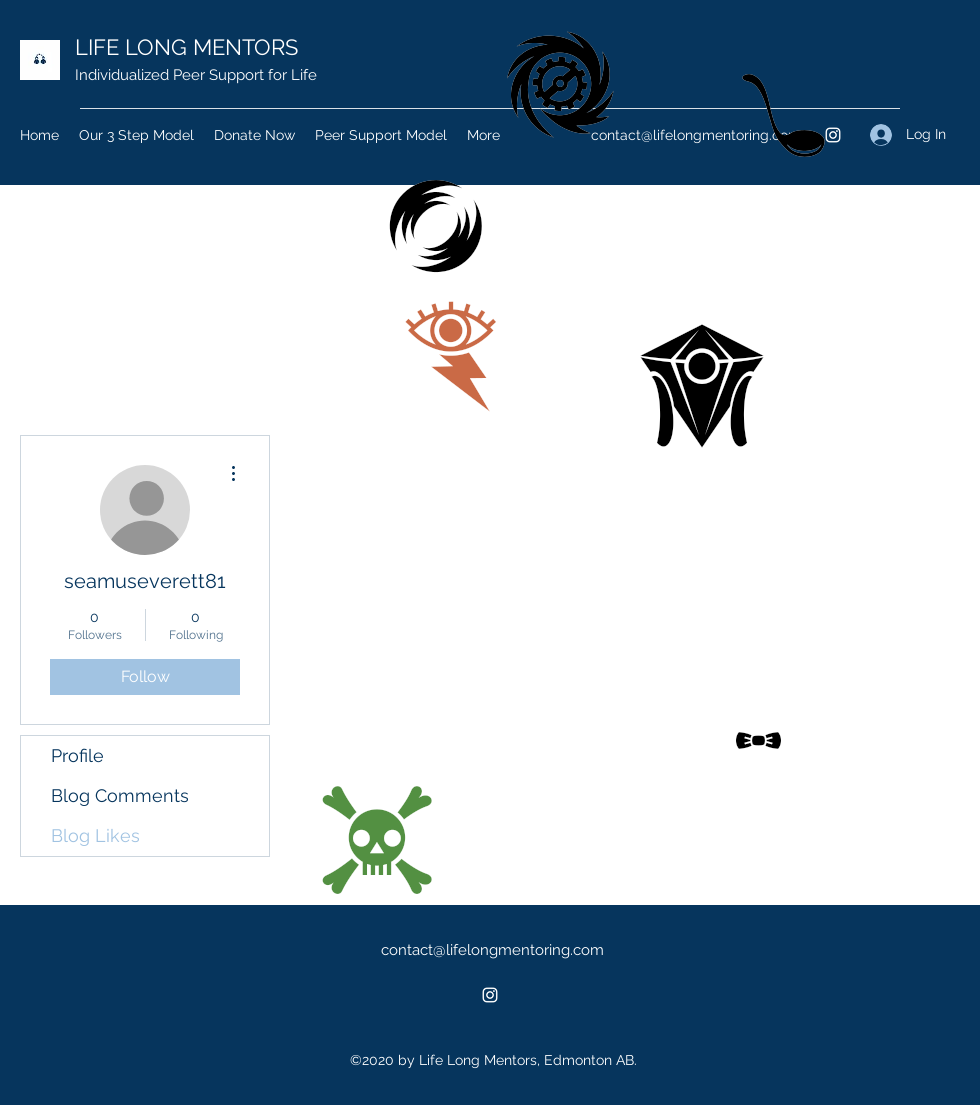 The image size is (980, 1105). Describe the element at coordinates (377, 840) in the screenshot. I see `indicates danger or hazardous content warning` at that location.